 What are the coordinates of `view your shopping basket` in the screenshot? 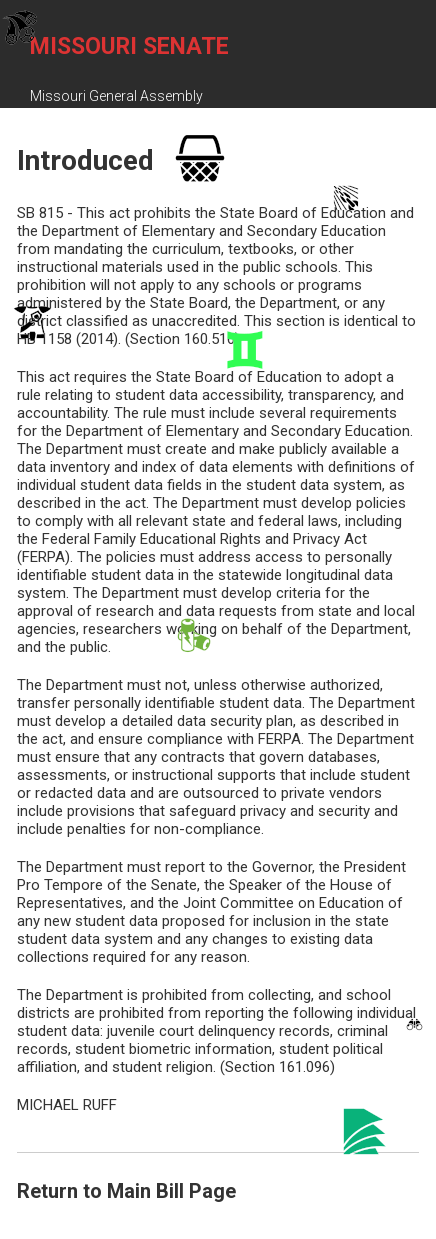 It's located at (200, 158).